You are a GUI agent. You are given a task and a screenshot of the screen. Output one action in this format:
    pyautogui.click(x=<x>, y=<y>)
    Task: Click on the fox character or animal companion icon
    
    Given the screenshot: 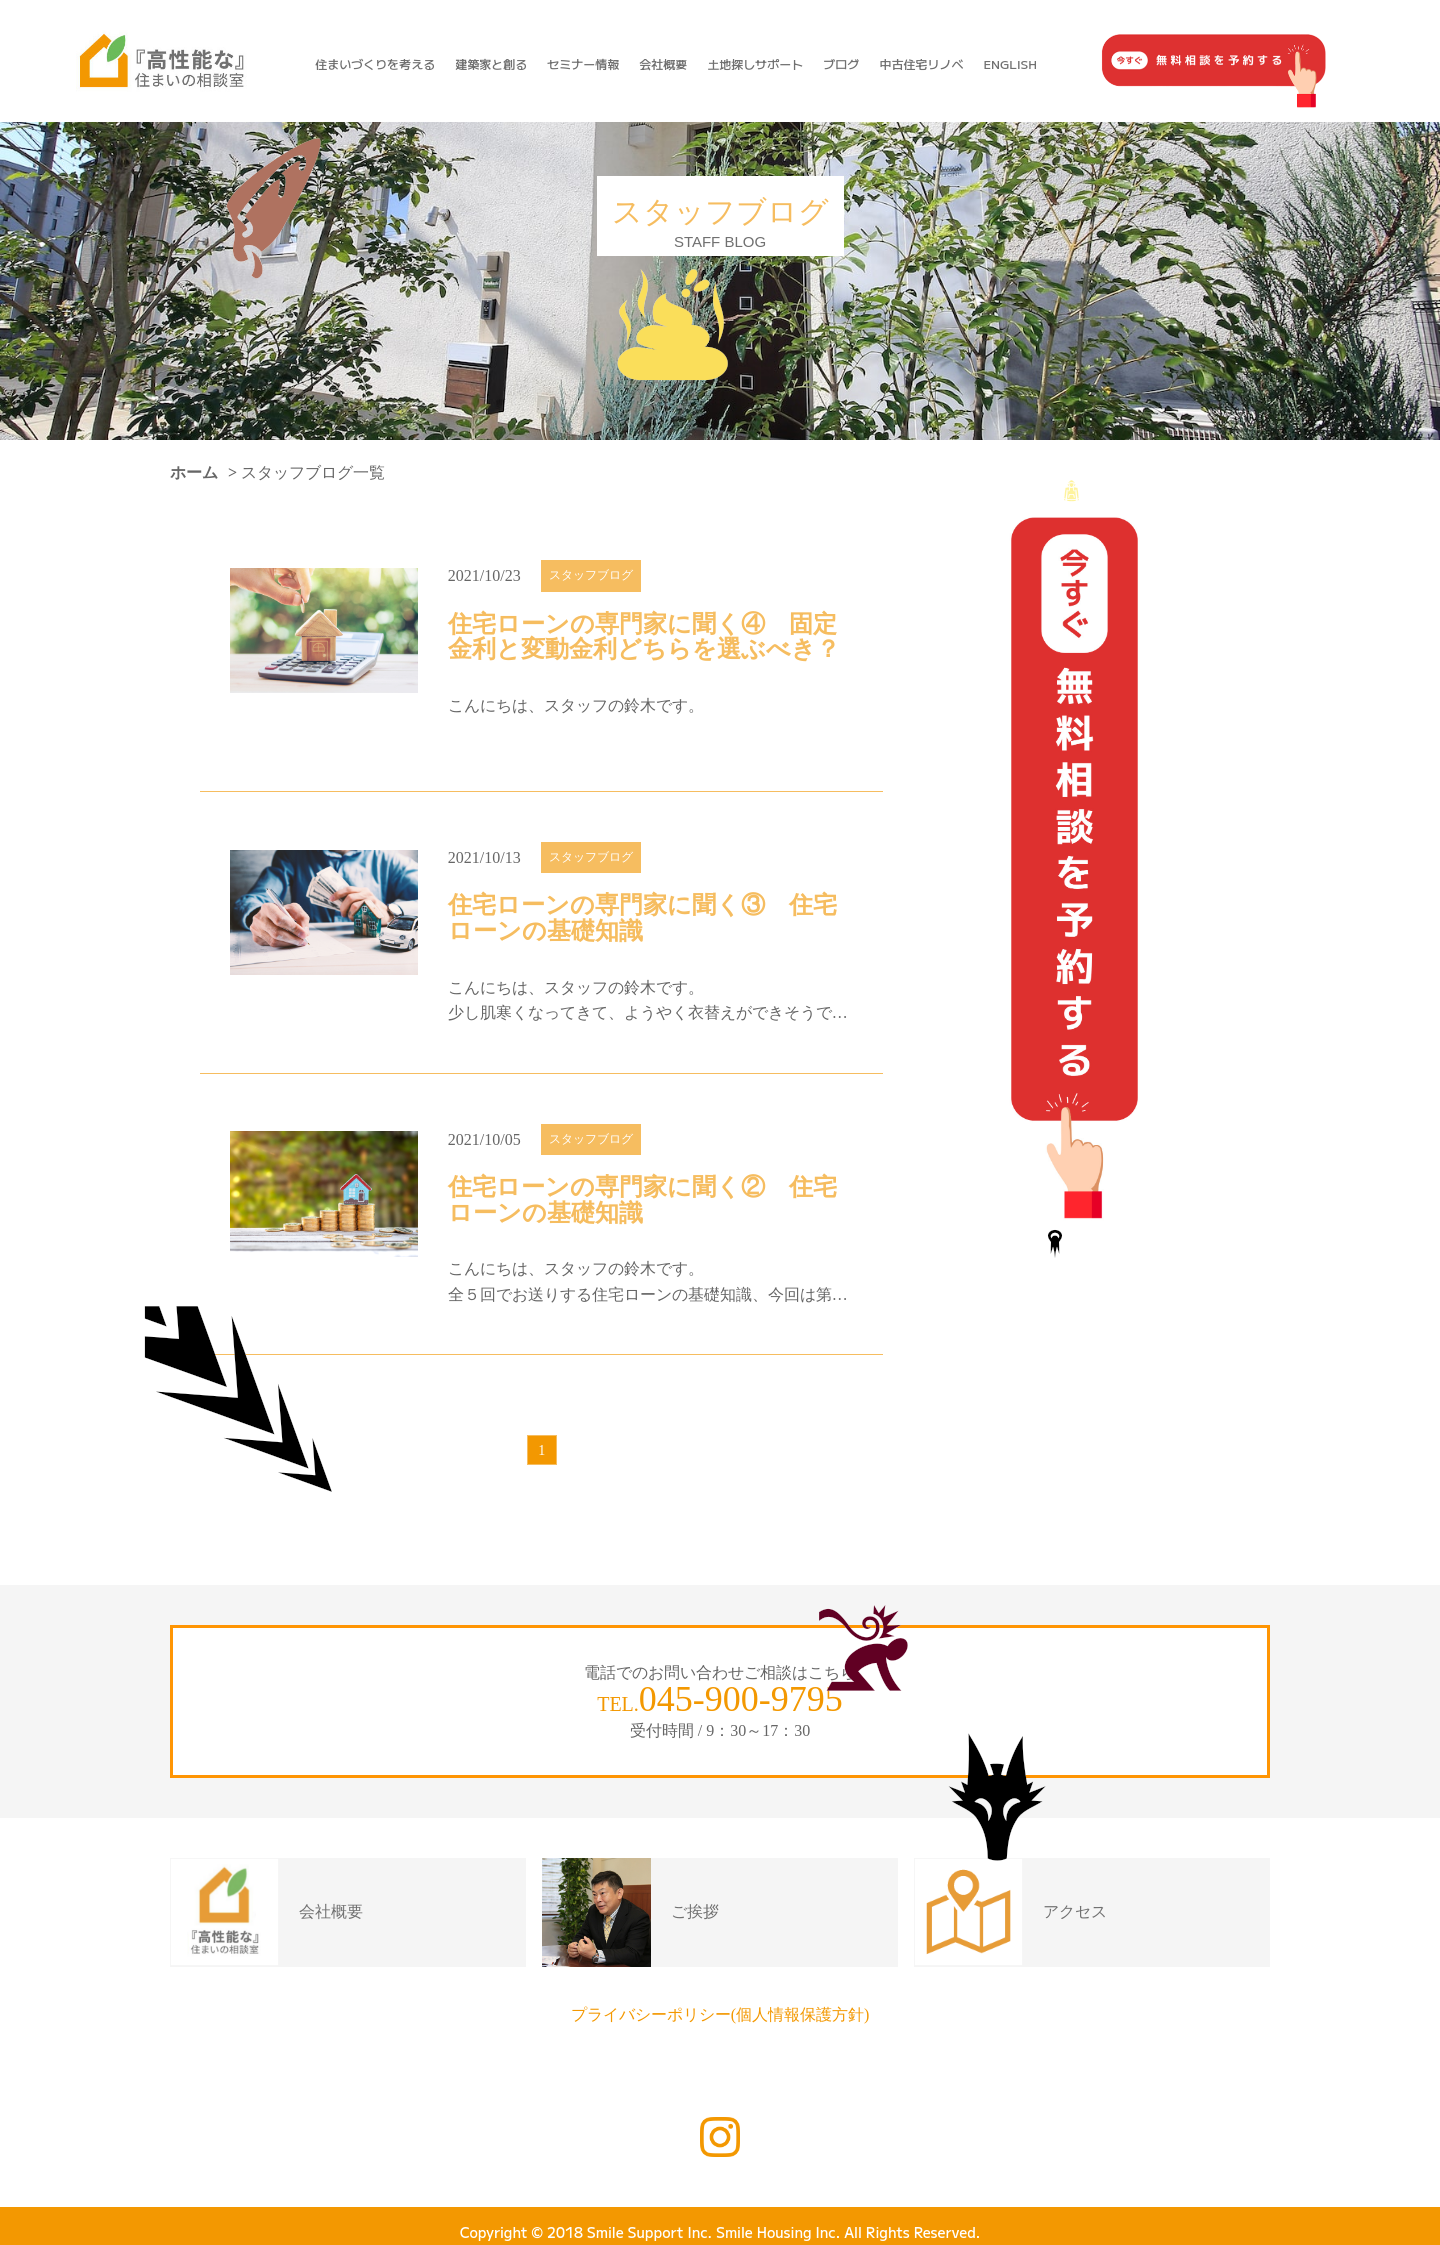 What is the action you would take?
    pyautogui.click(x=999, y=1797)
    